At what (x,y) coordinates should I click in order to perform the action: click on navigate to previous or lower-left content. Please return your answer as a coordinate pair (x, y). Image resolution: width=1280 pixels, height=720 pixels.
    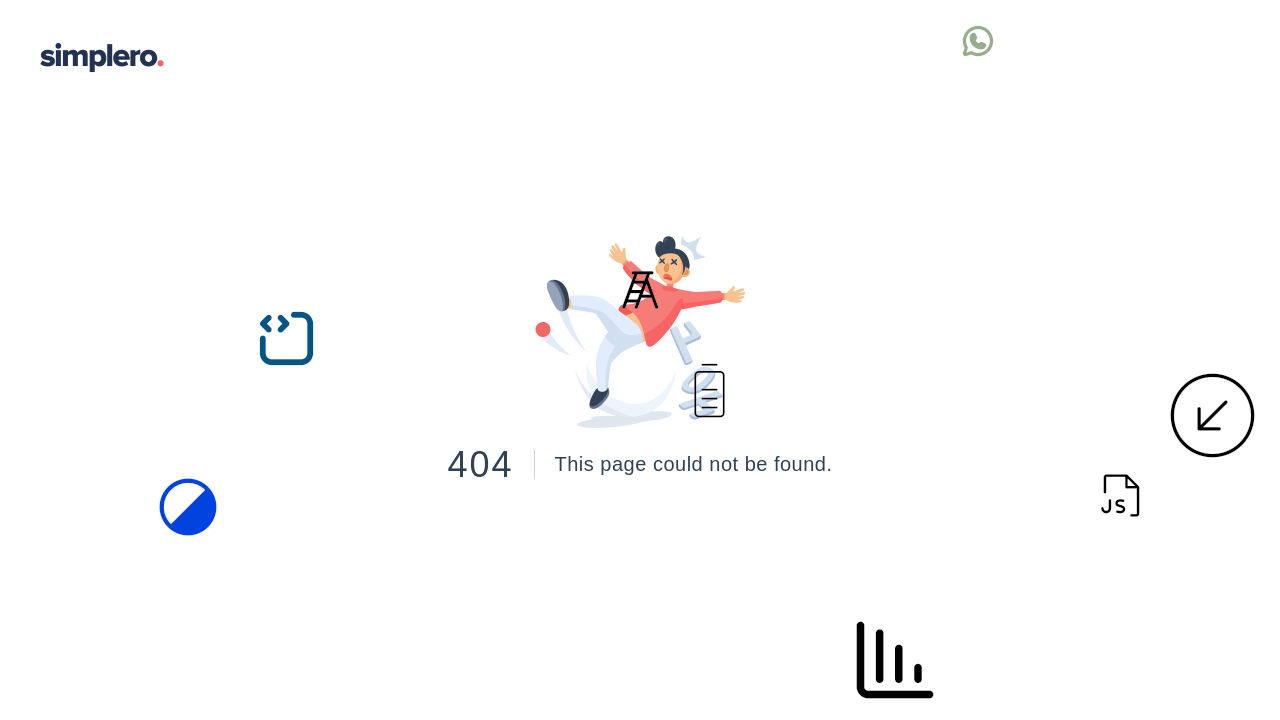
    Looking at the image, I should click on (1212, 415).